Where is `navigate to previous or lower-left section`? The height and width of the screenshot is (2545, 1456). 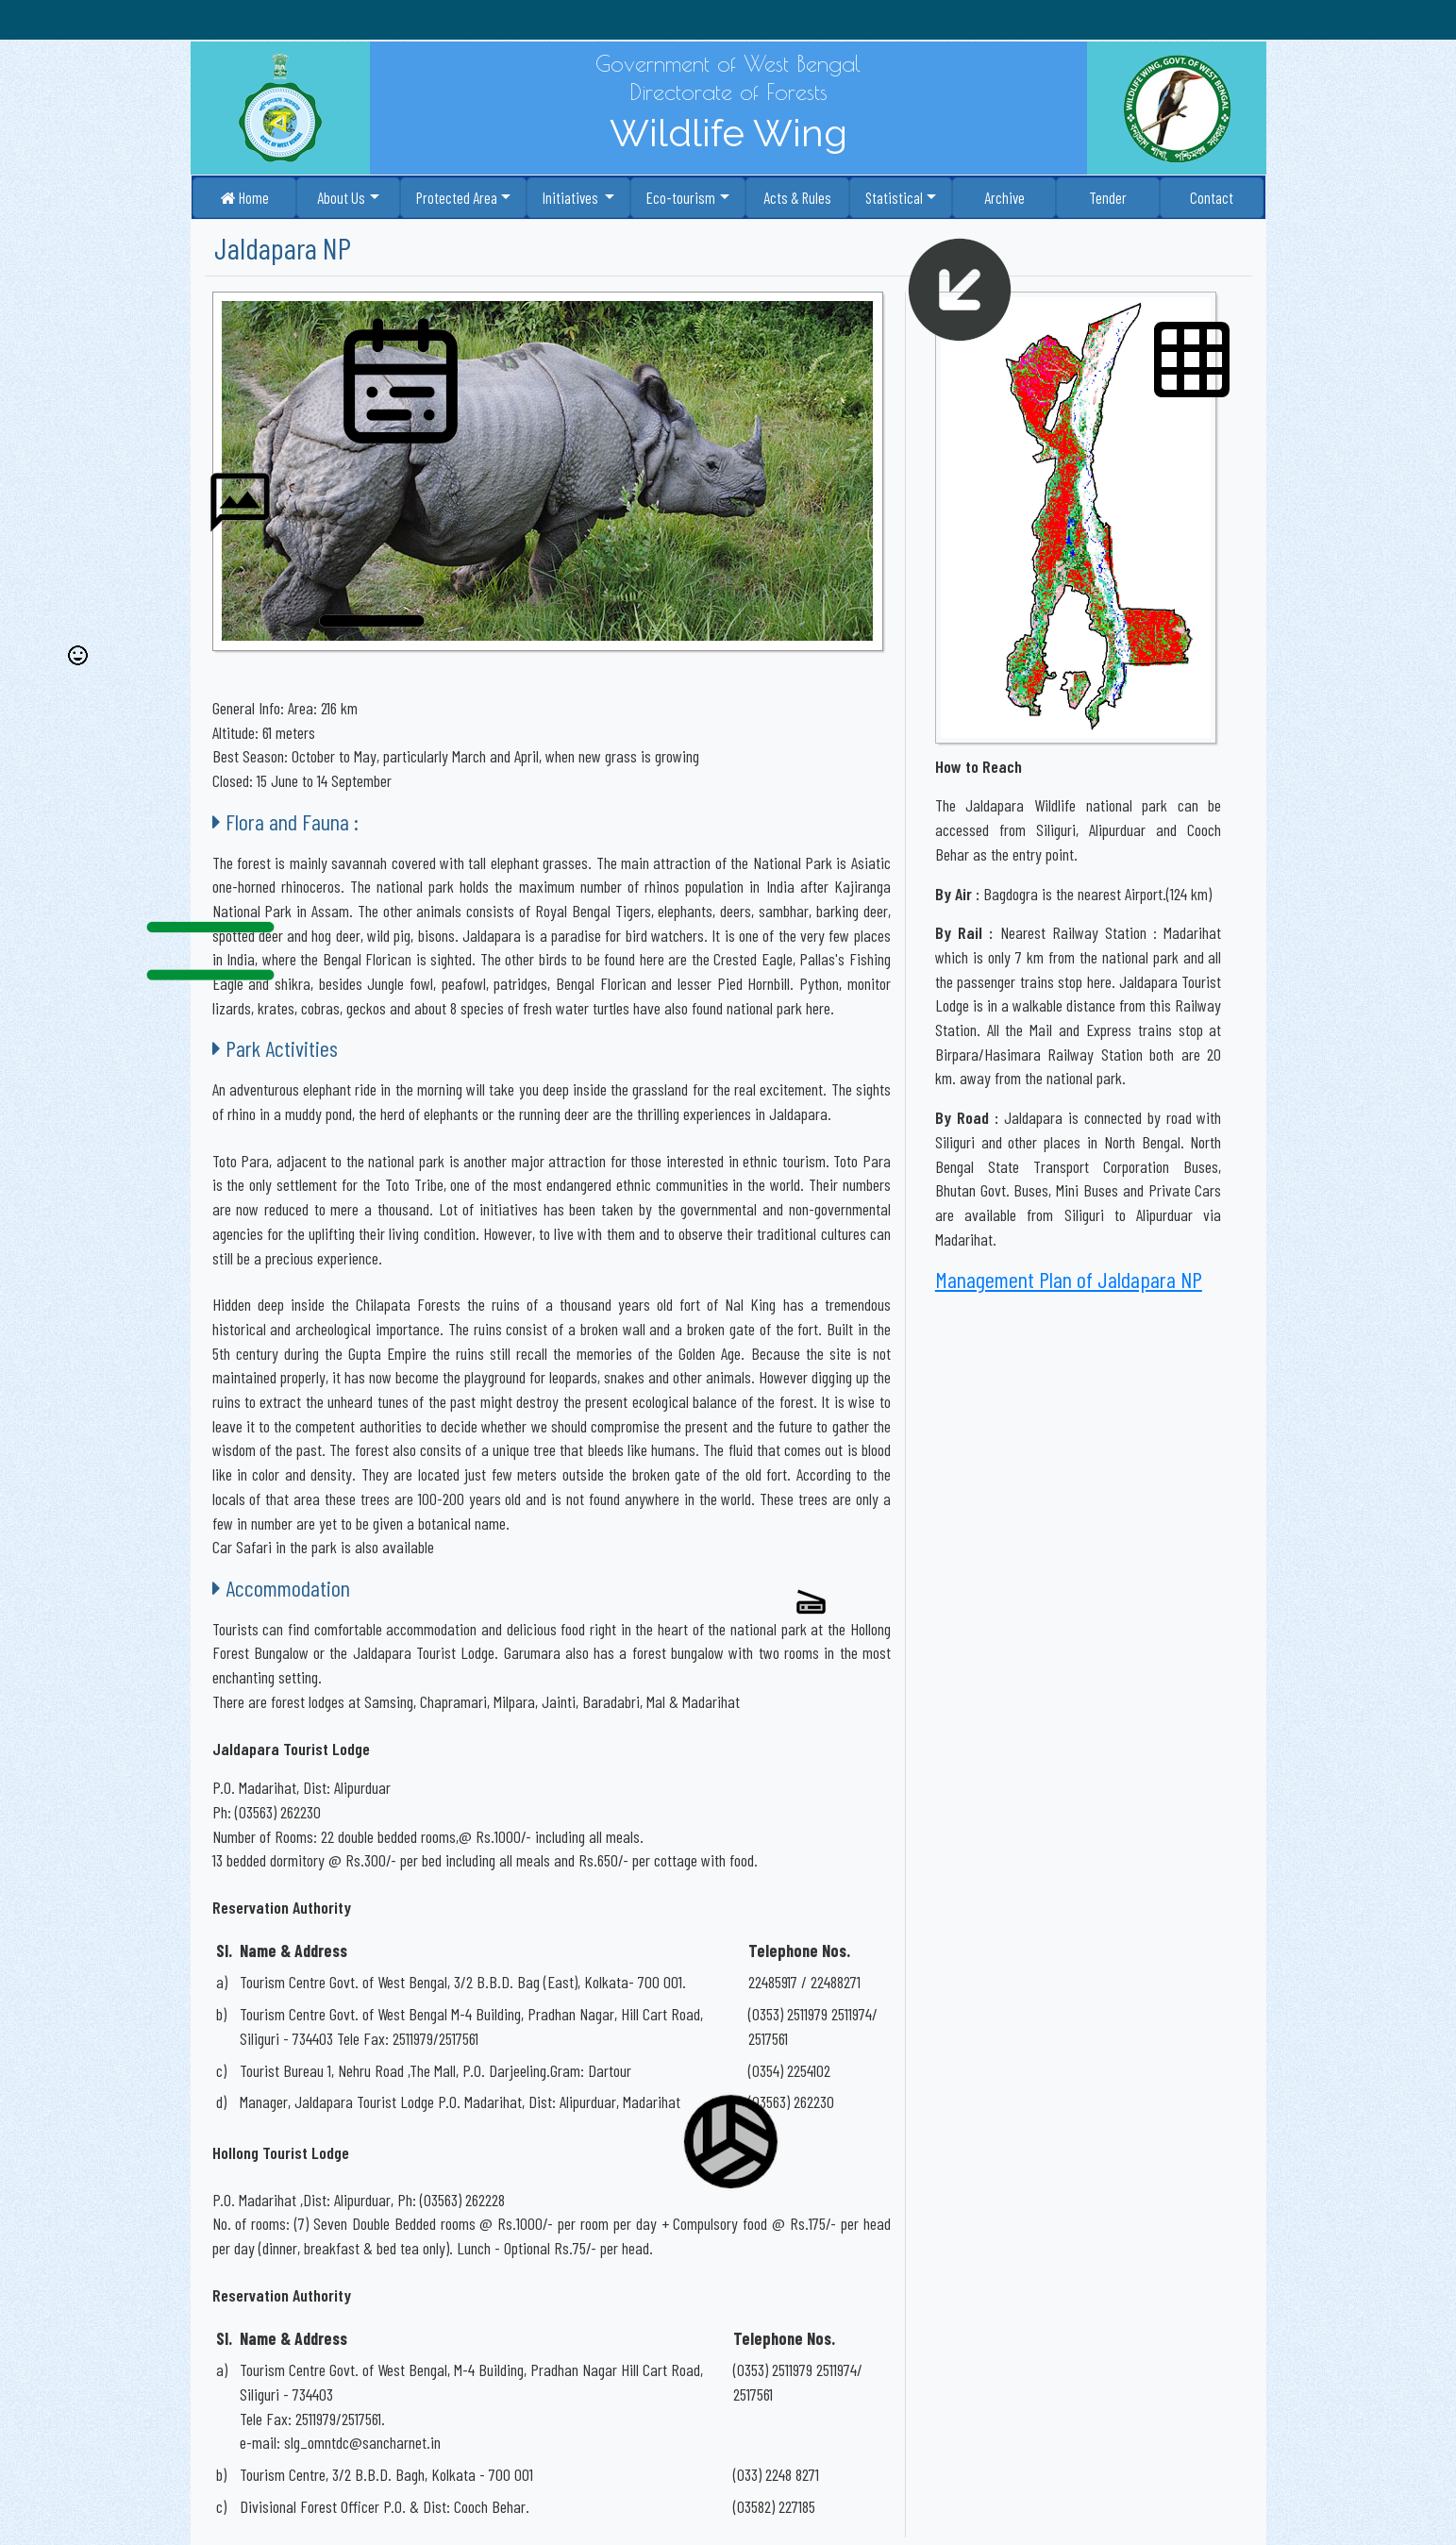 navigate to previous or lower-left section is located at coordinates (960, 290).